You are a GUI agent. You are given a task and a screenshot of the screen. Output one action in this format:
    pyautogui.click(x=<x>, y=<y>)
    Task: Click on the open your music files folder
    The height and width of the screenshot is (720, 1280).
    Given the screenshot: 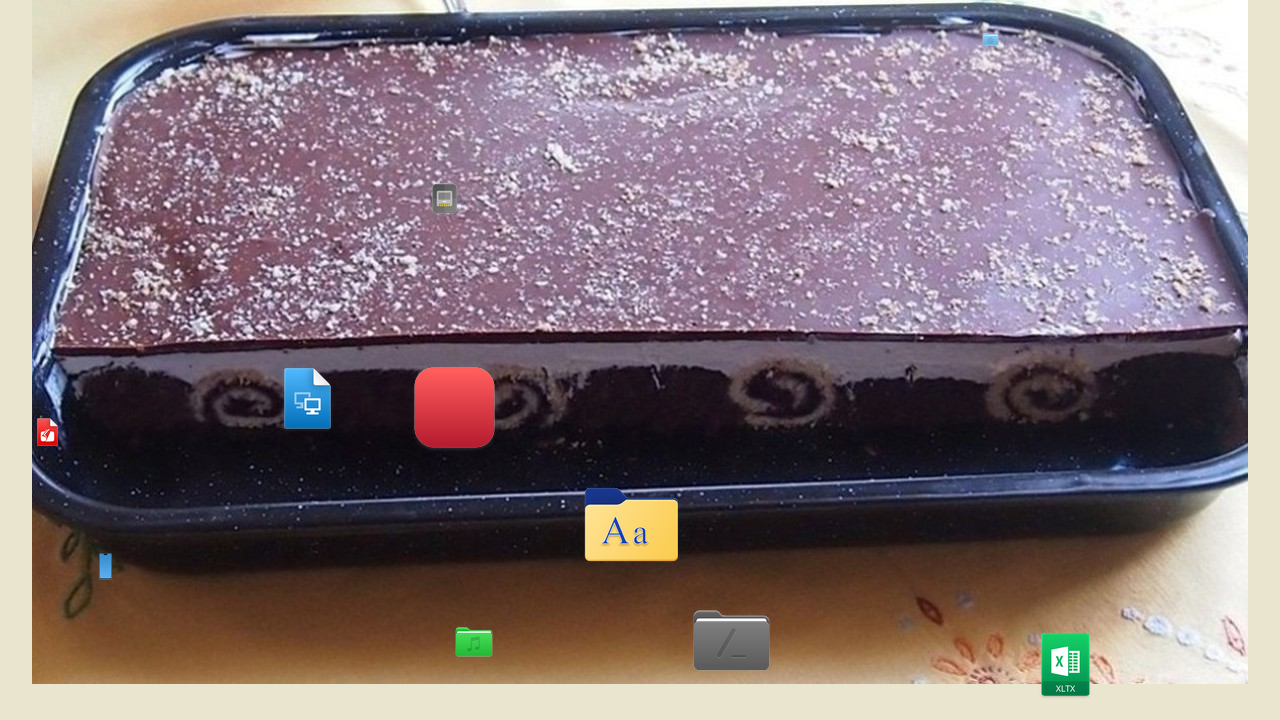 What is the action you would take?
    pyautogui.click(x=474, y=642)
    